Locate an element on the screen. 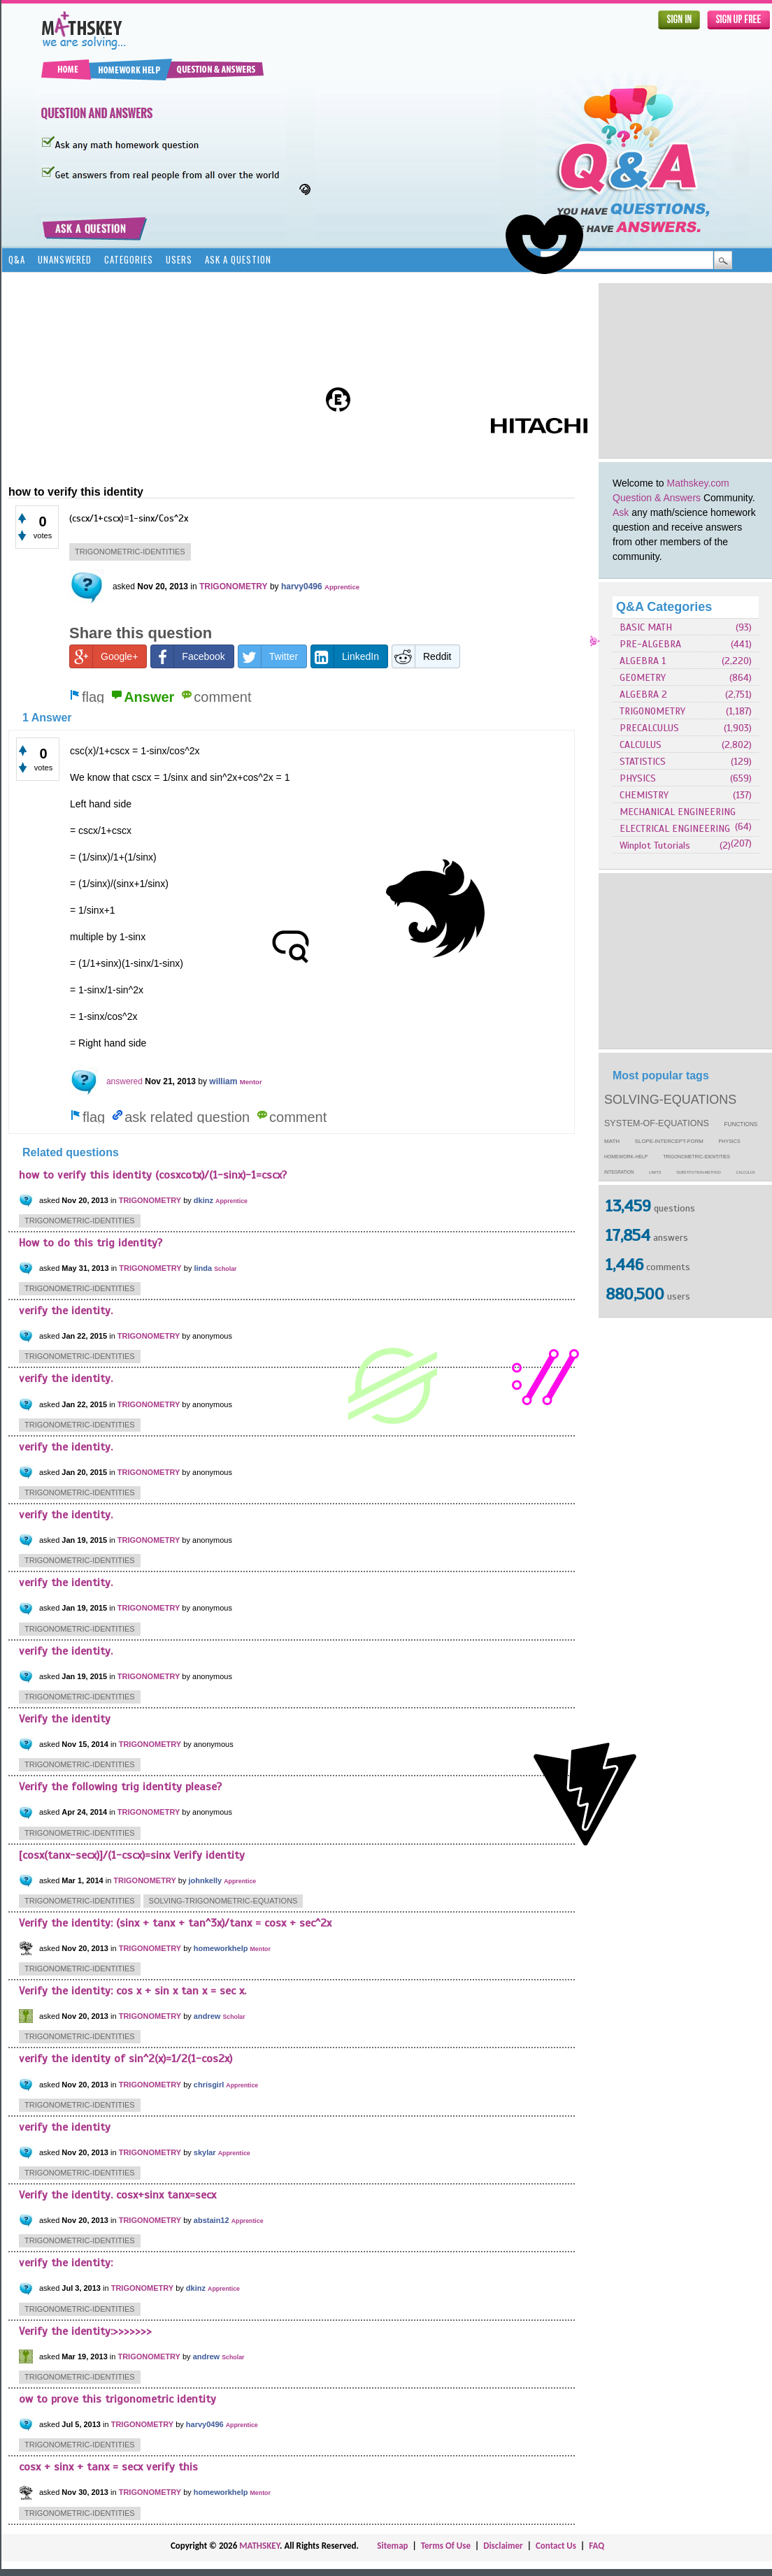  visit curl website or documentation is located at coordinates (545, 1377).